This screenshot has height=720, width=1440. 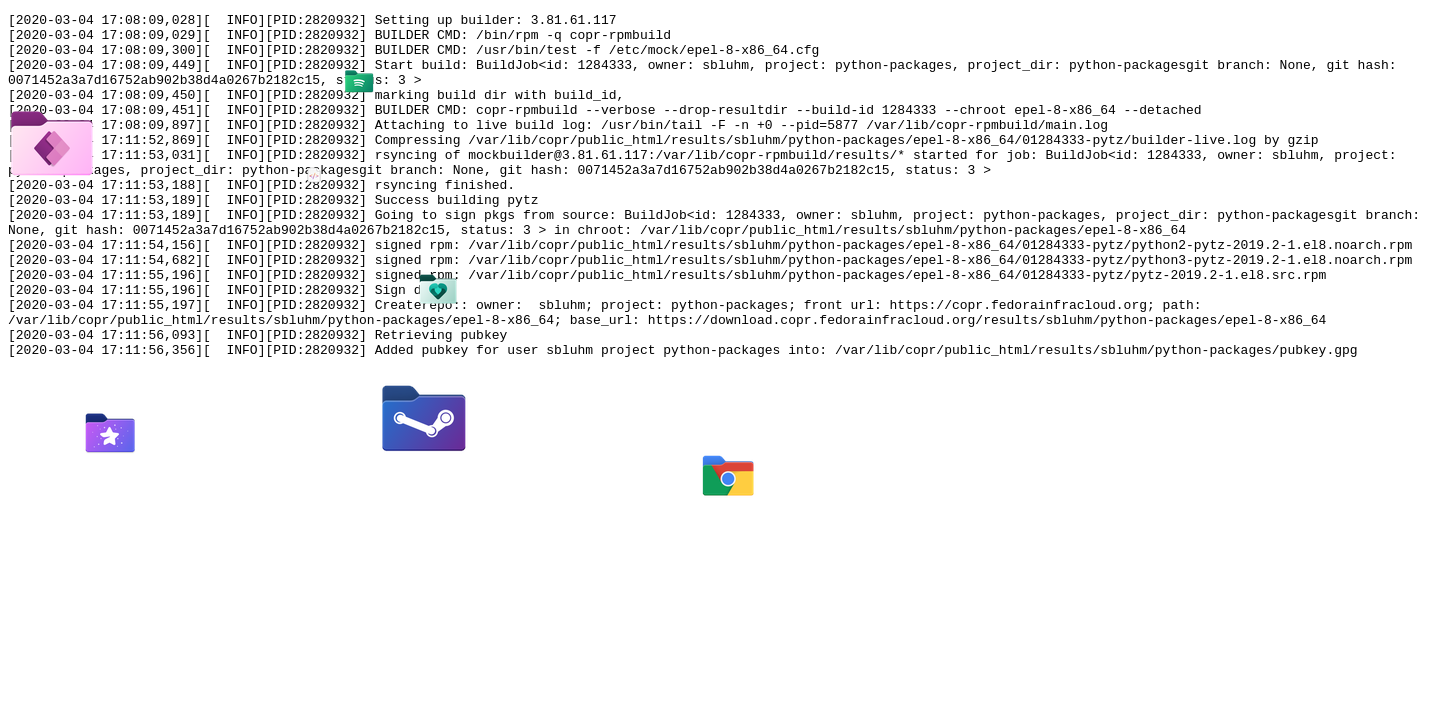 What do you see at coordinates (438, 290) in the screenshot?
I see `open microsoft family safety folder` at bounding box center [438, 290].